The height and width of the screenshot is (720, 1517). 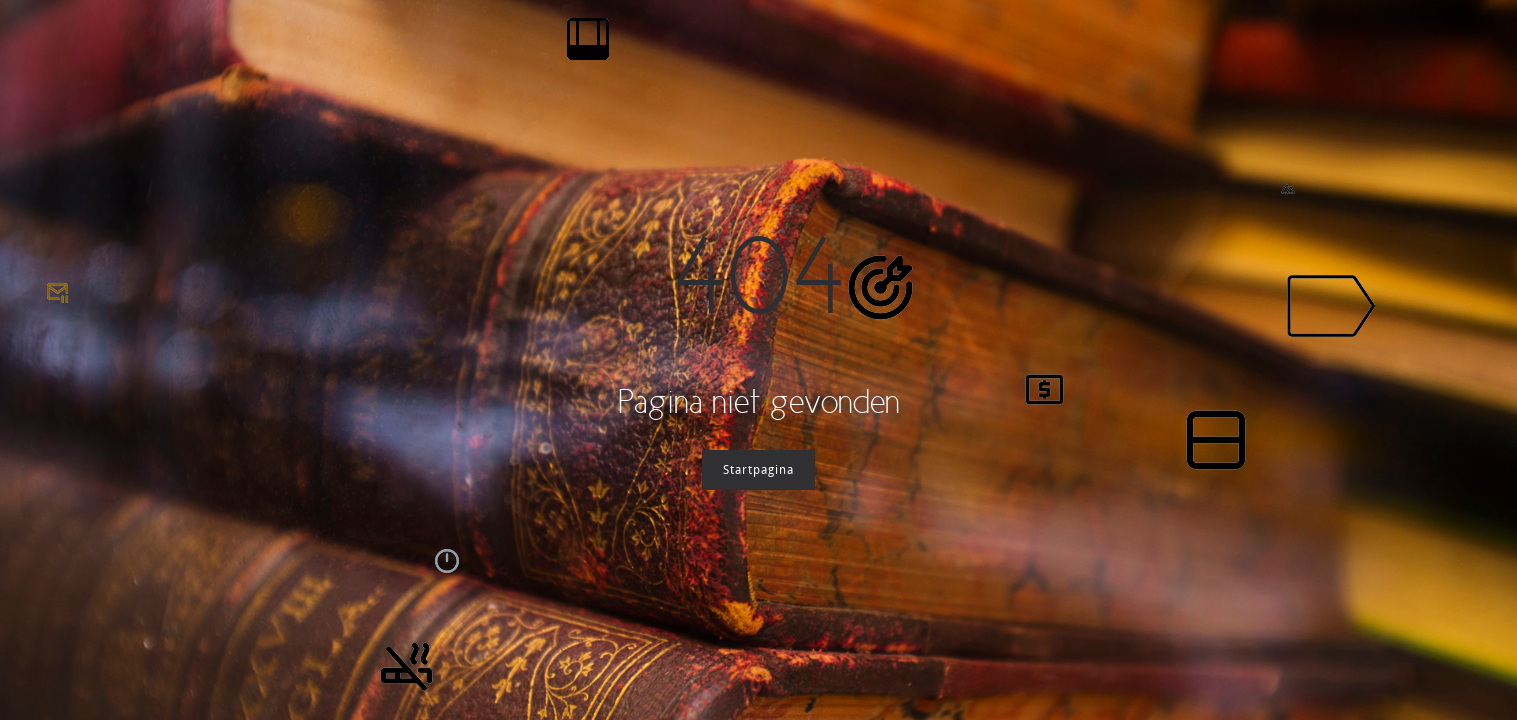 I want to click on find nearby ATMs or cash machines, so click(x=1044, y=389).